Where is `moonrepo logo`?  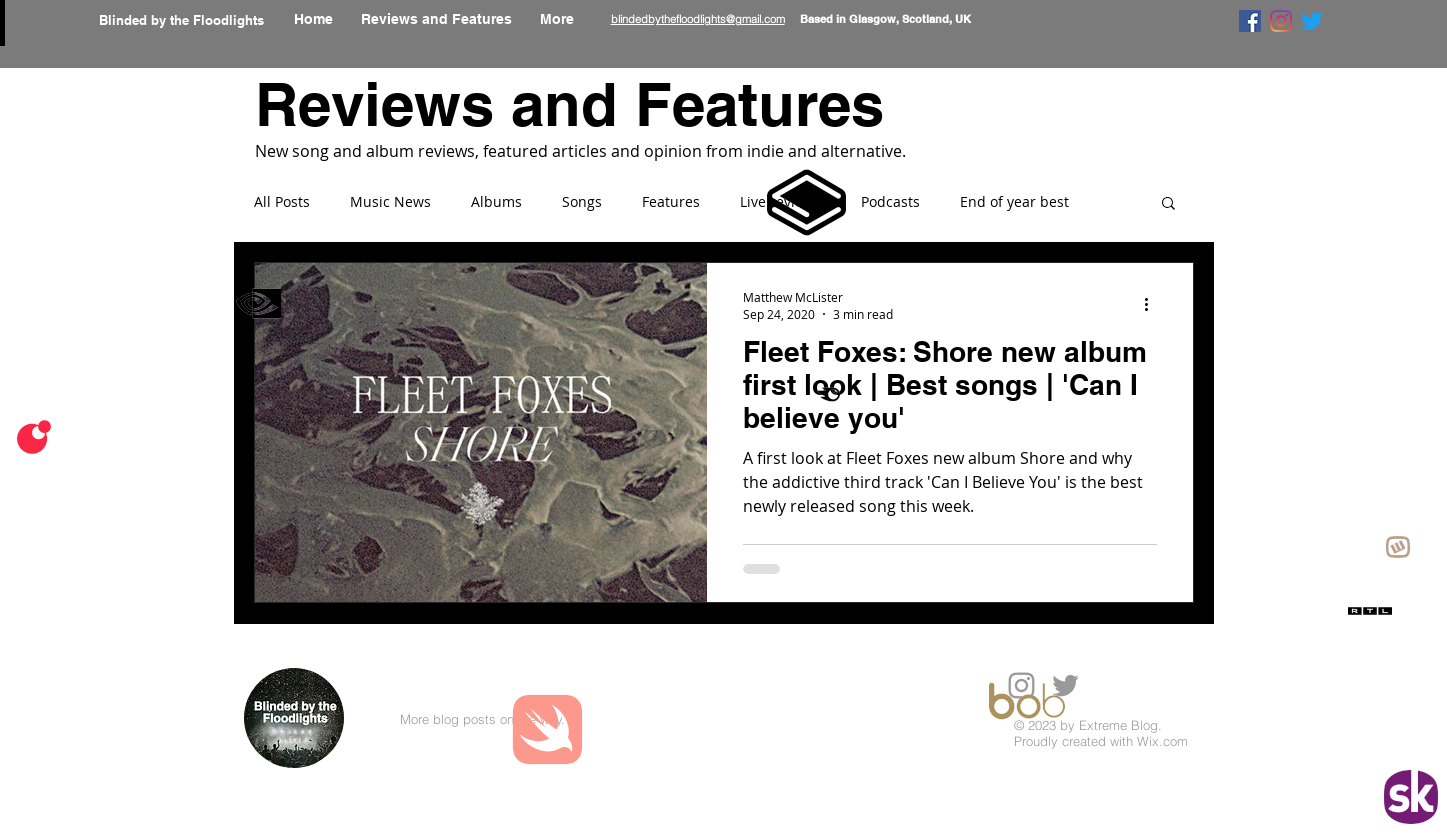 moonrepo logo is located at coordinates (34, 437).